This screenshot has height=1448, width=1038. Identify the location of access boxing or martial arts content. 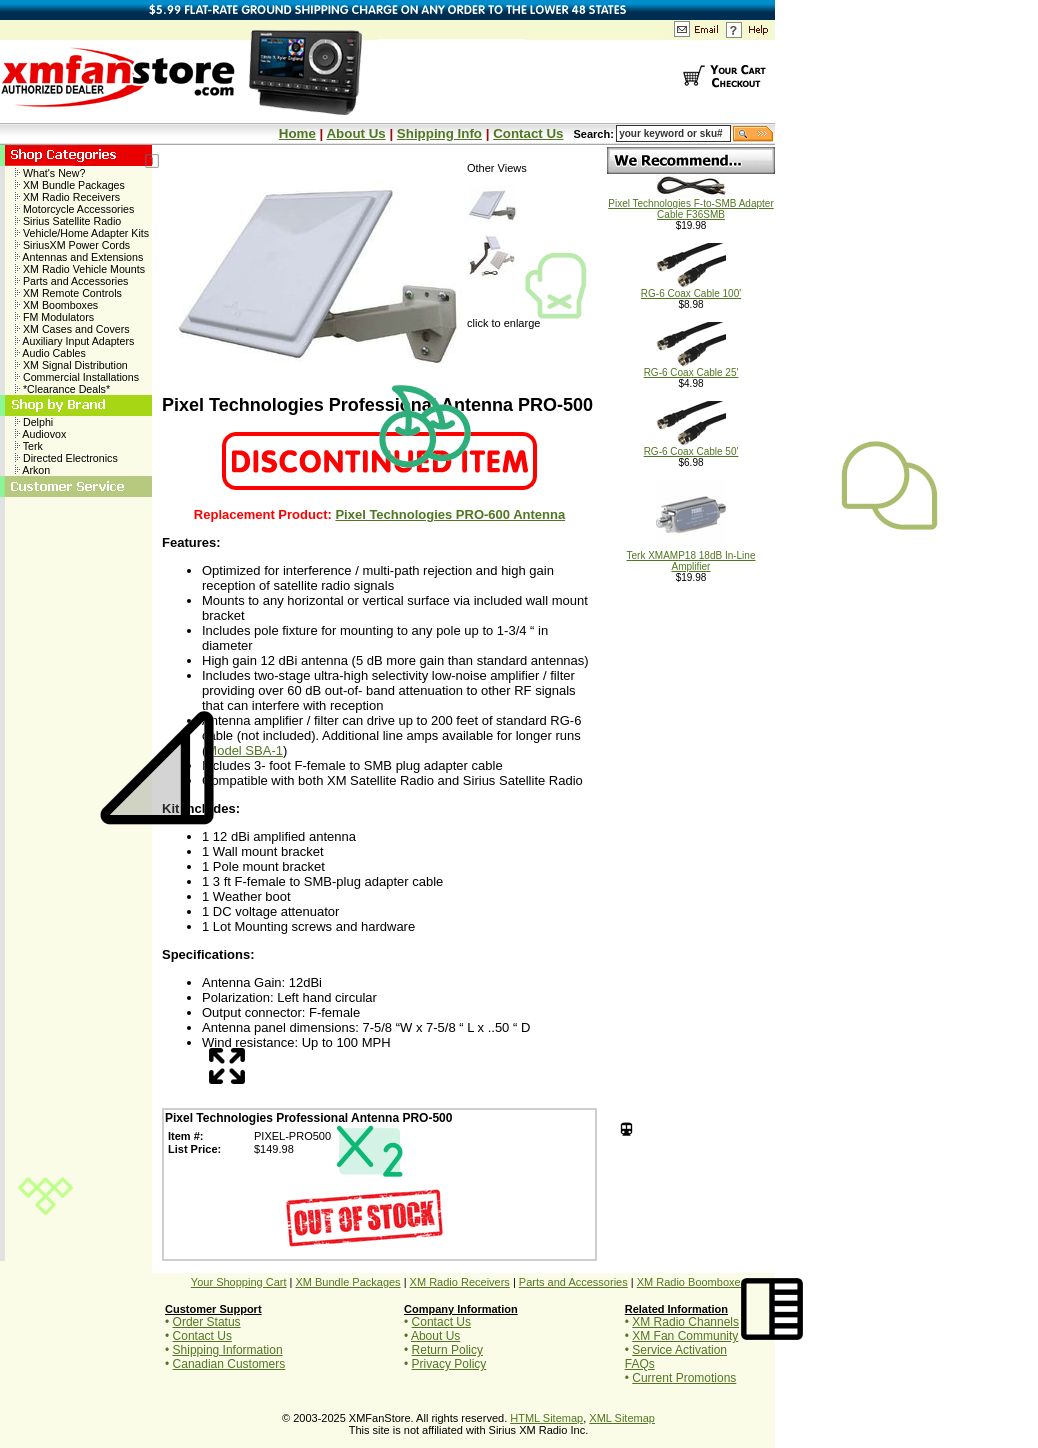
(557, 287).